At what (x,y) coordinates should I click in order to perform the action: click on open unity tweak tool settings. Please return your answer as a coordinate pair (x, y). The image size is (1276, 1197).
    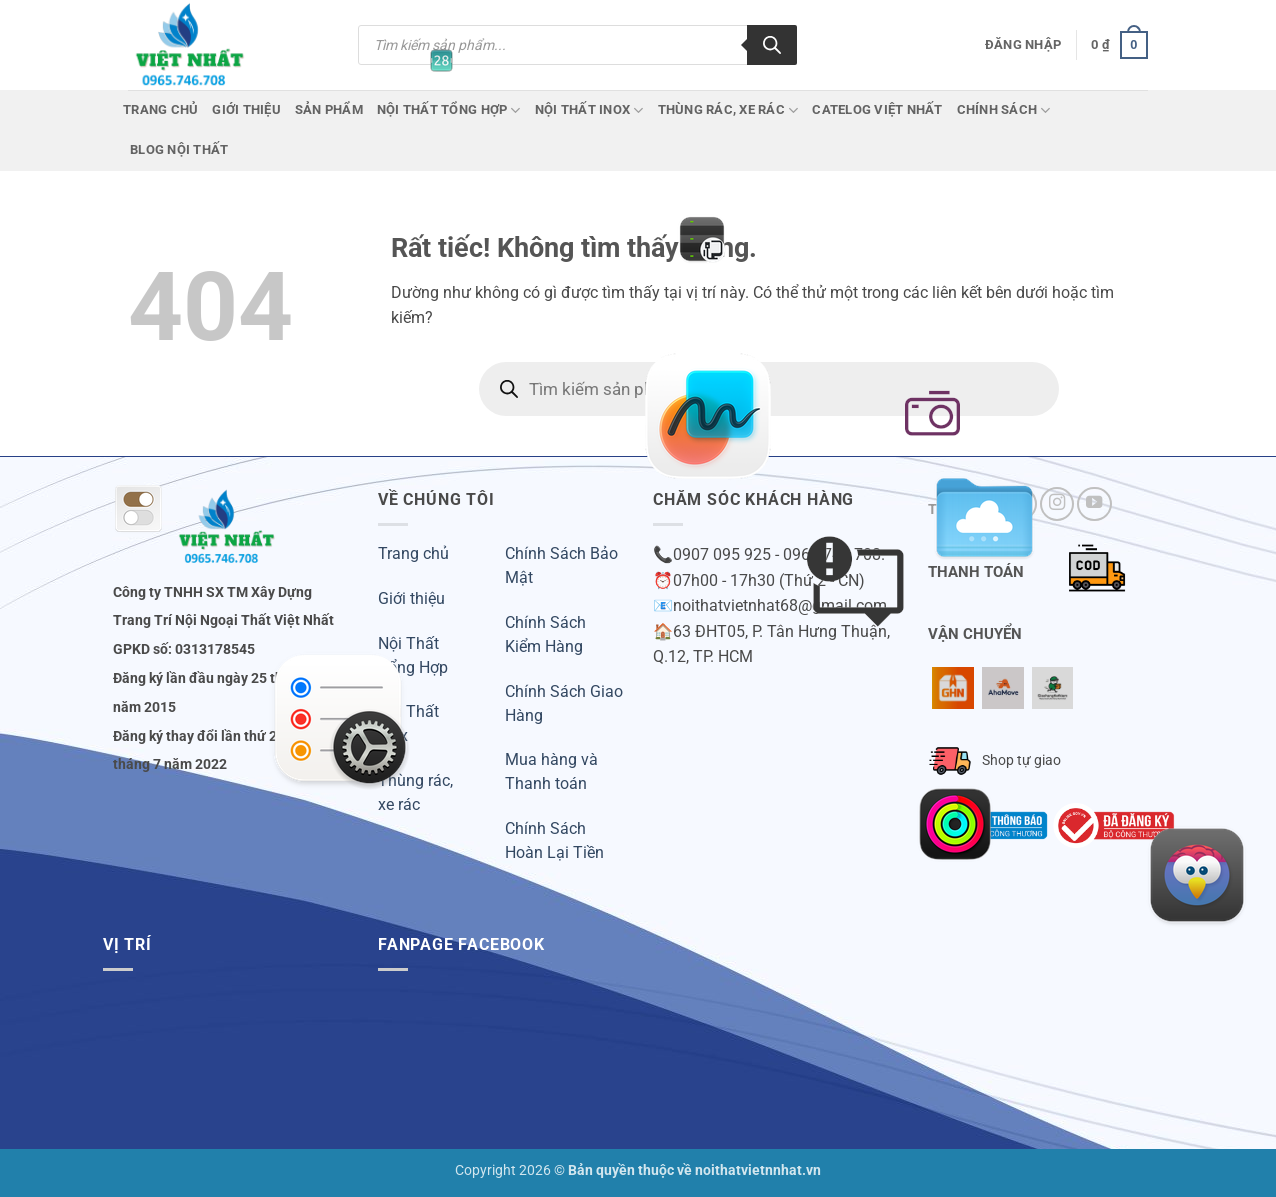
    Looking at the image, I should click on (138, 508).